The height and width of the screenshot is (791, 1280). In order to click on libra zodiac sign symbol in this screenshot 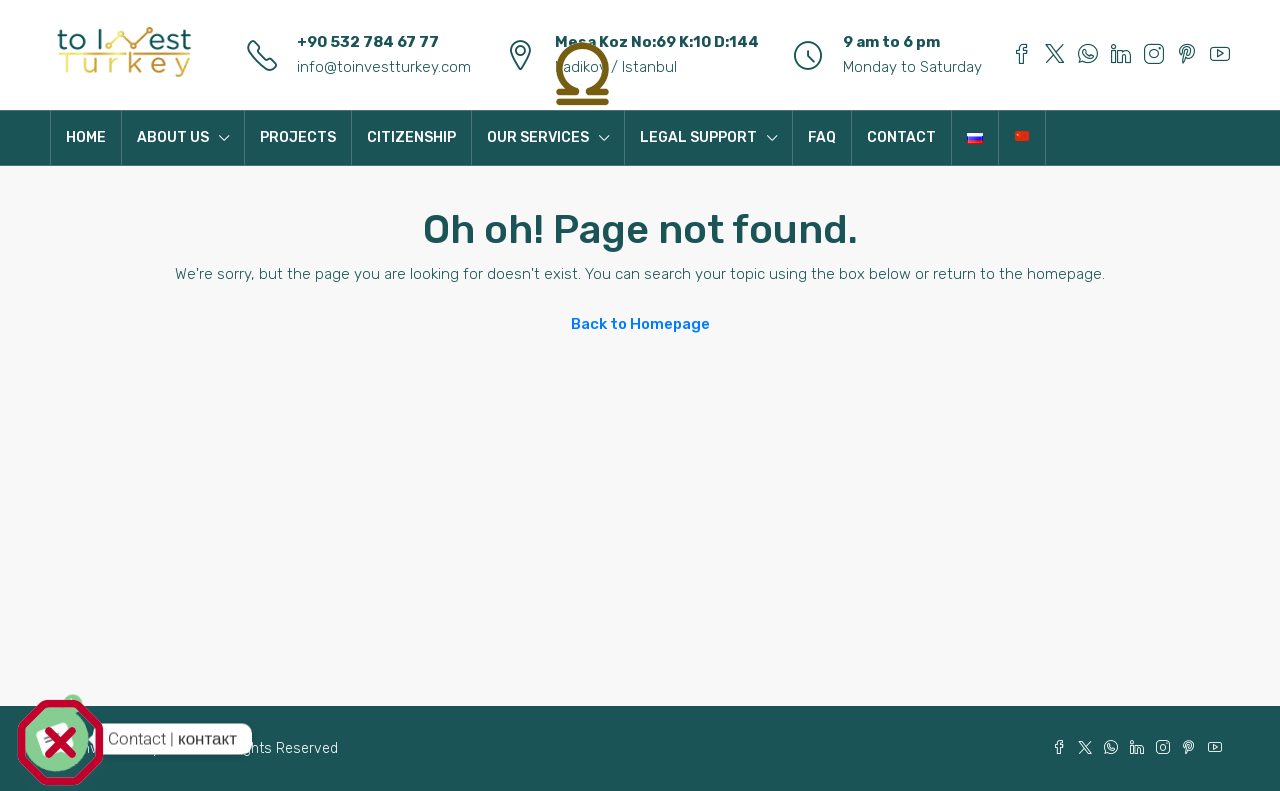, I will do `click(582, 75)`.